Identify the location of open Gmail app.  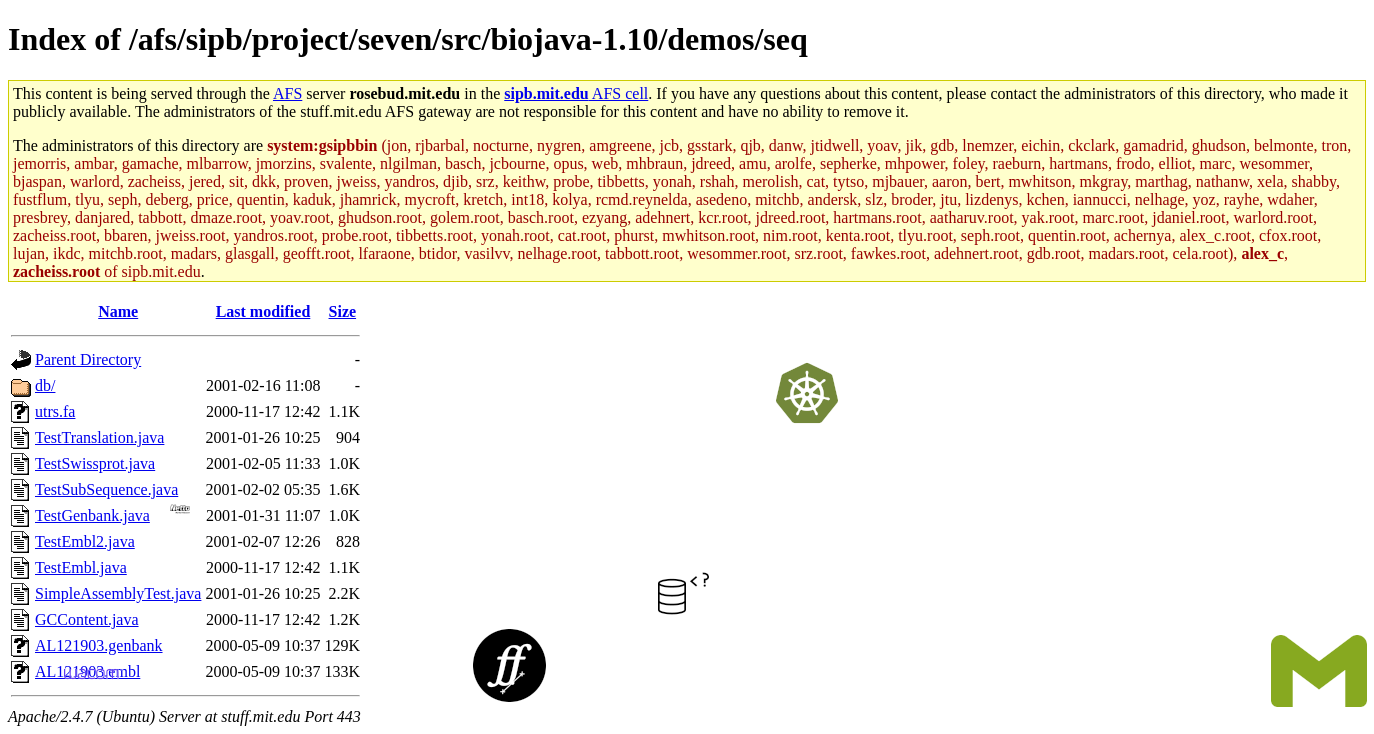
(1319, 671).